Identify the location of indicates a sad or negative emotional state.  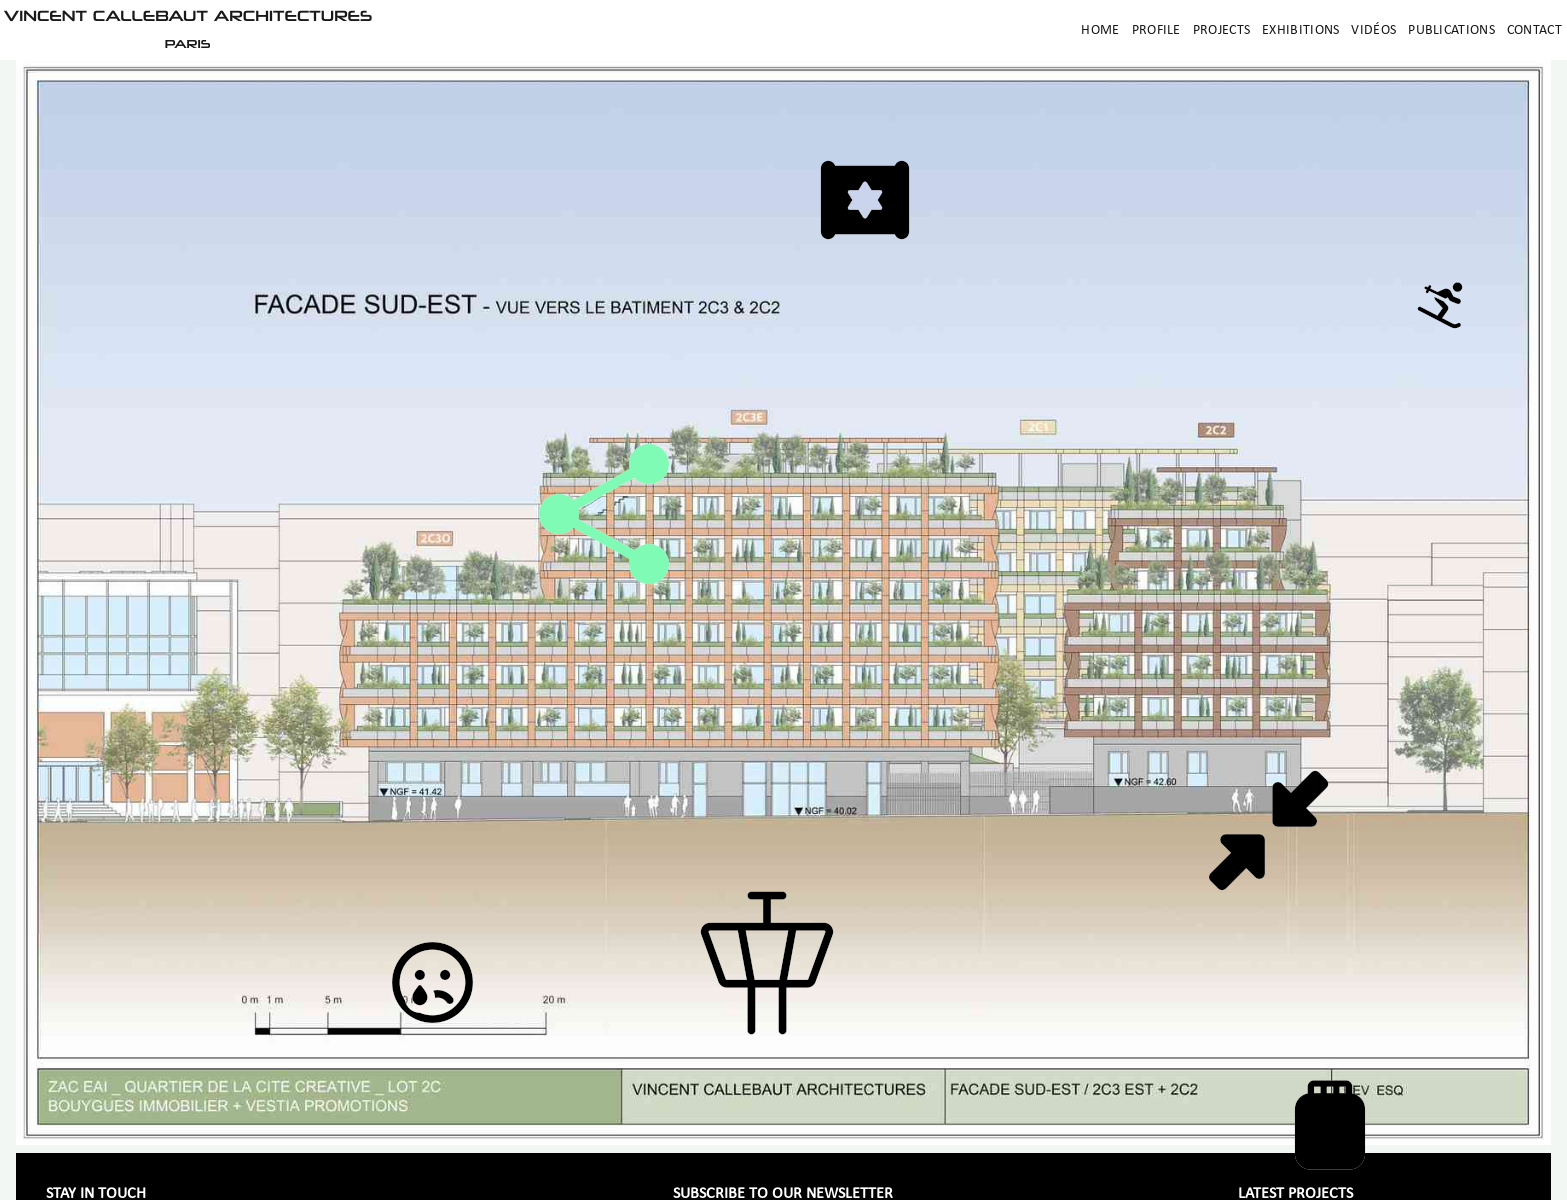
(432, 982).